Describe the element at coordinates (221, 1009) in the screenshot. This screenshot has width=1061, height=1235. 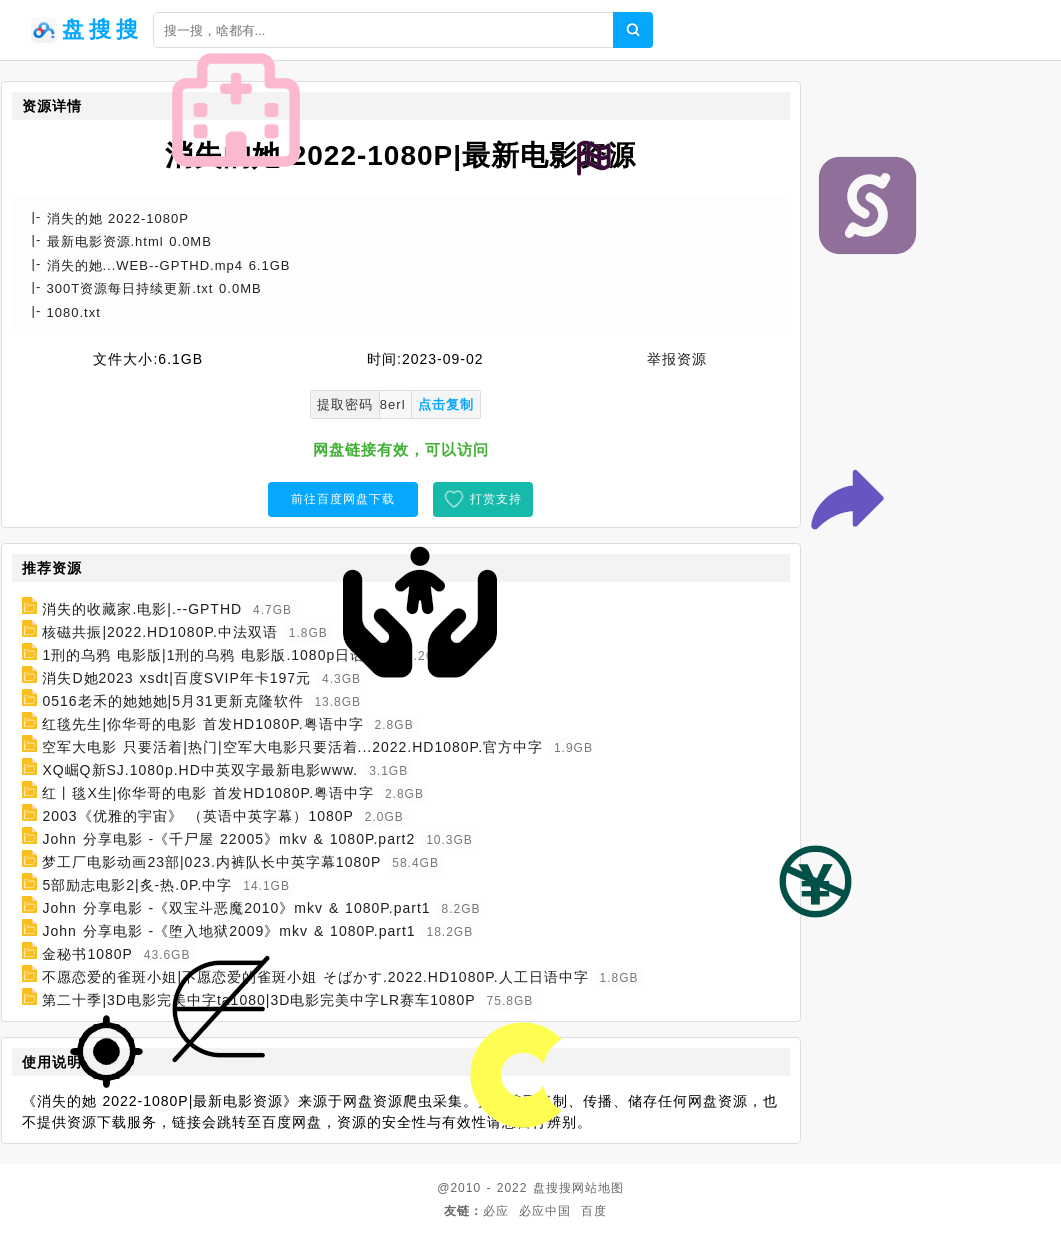
I see `indicates item is not part of a set or group` at that location.